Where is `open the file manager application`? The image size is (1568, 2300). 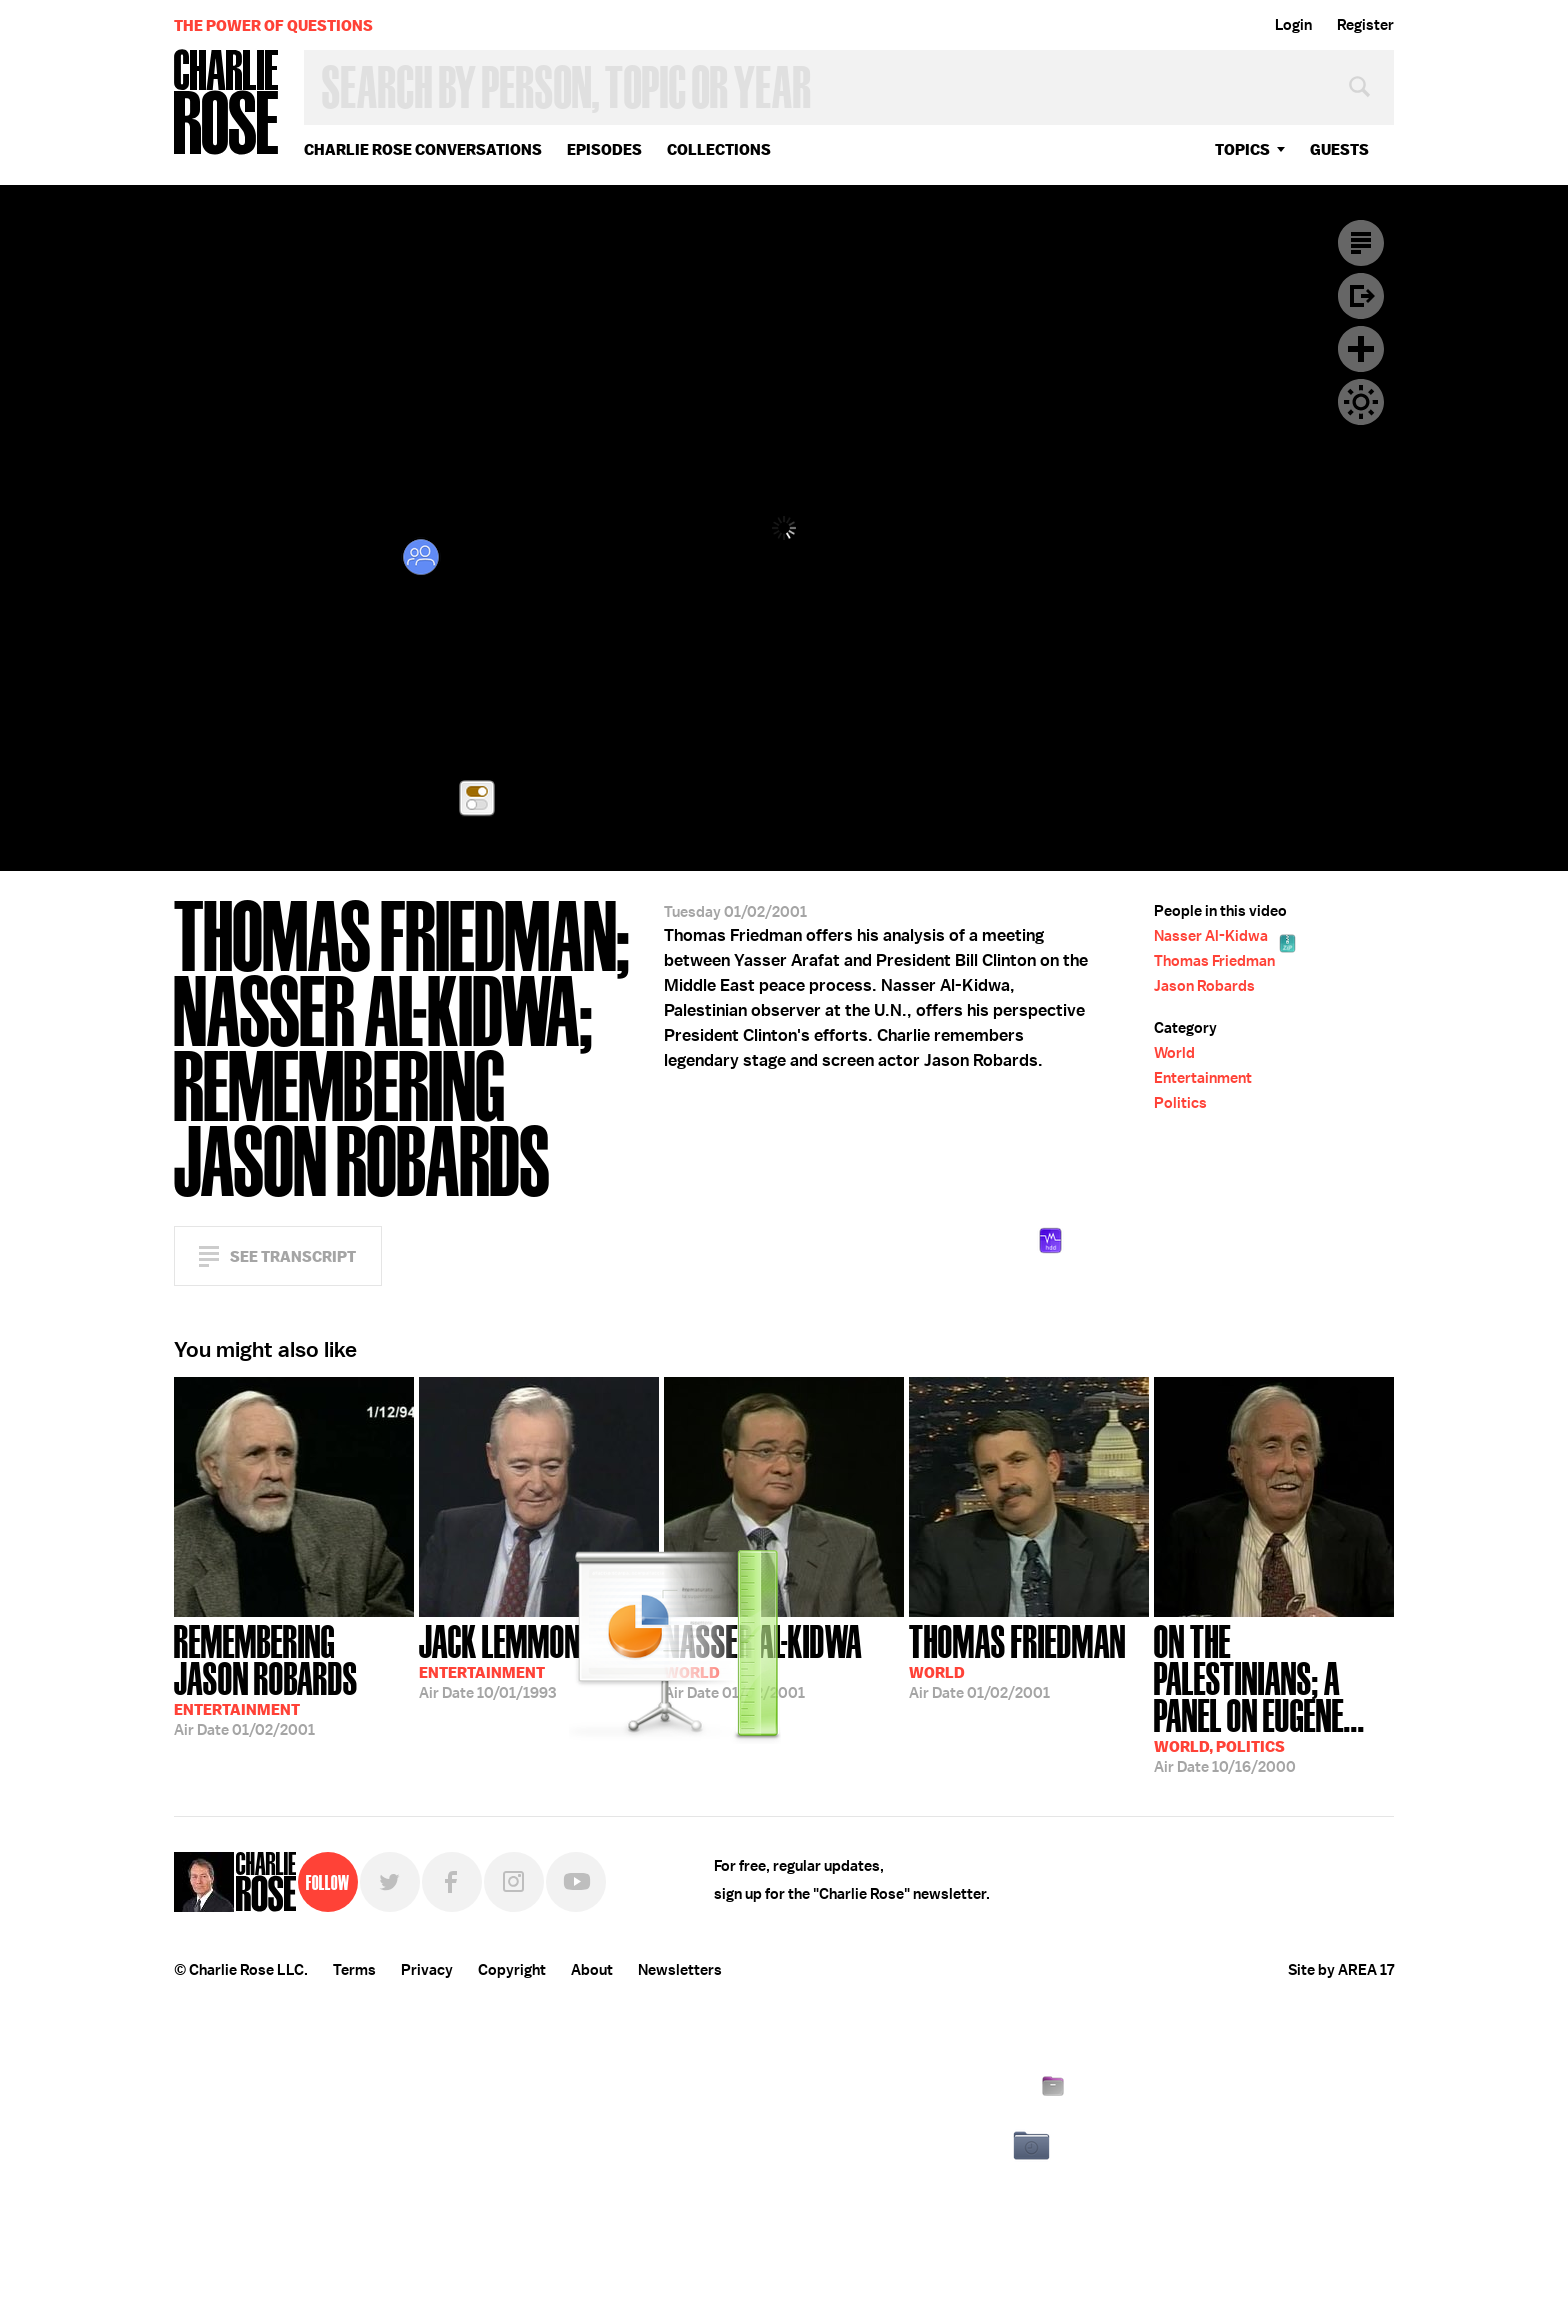
open the file manager application is located at coordinates (1053, 2086).